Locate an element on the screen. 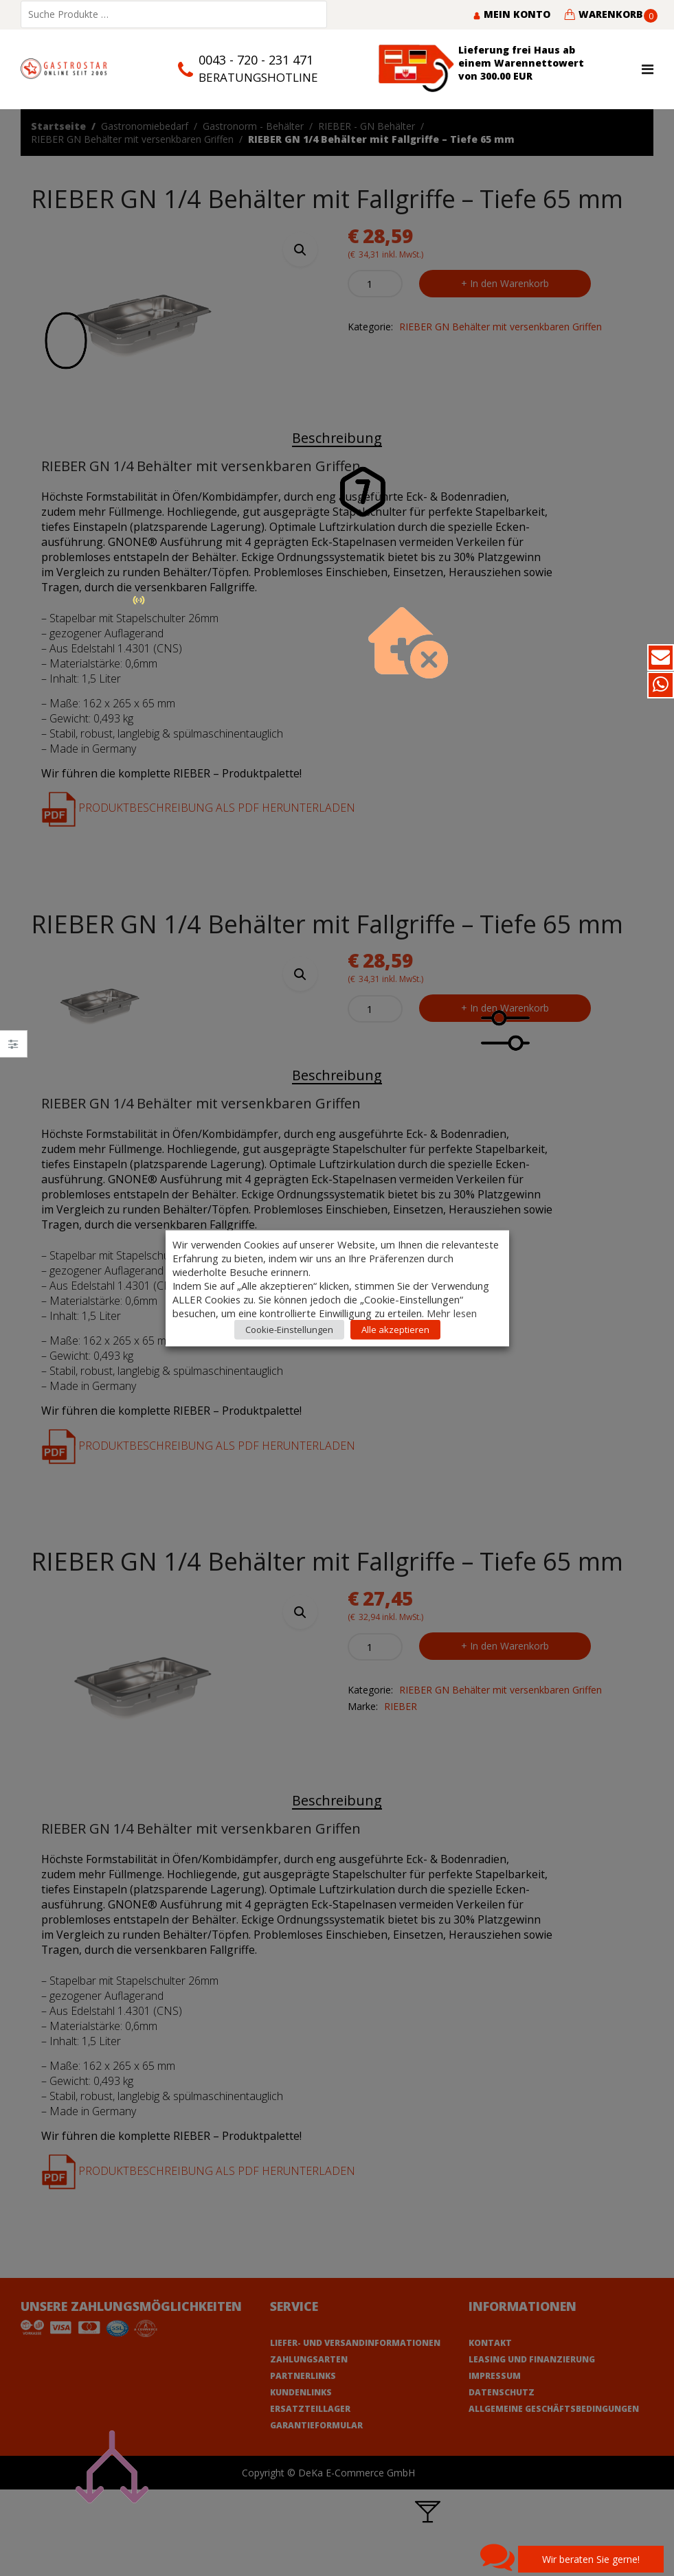 The image size is (674, 2576). represents the number zero in a numeric input or display is located at coordinates (66, 341).